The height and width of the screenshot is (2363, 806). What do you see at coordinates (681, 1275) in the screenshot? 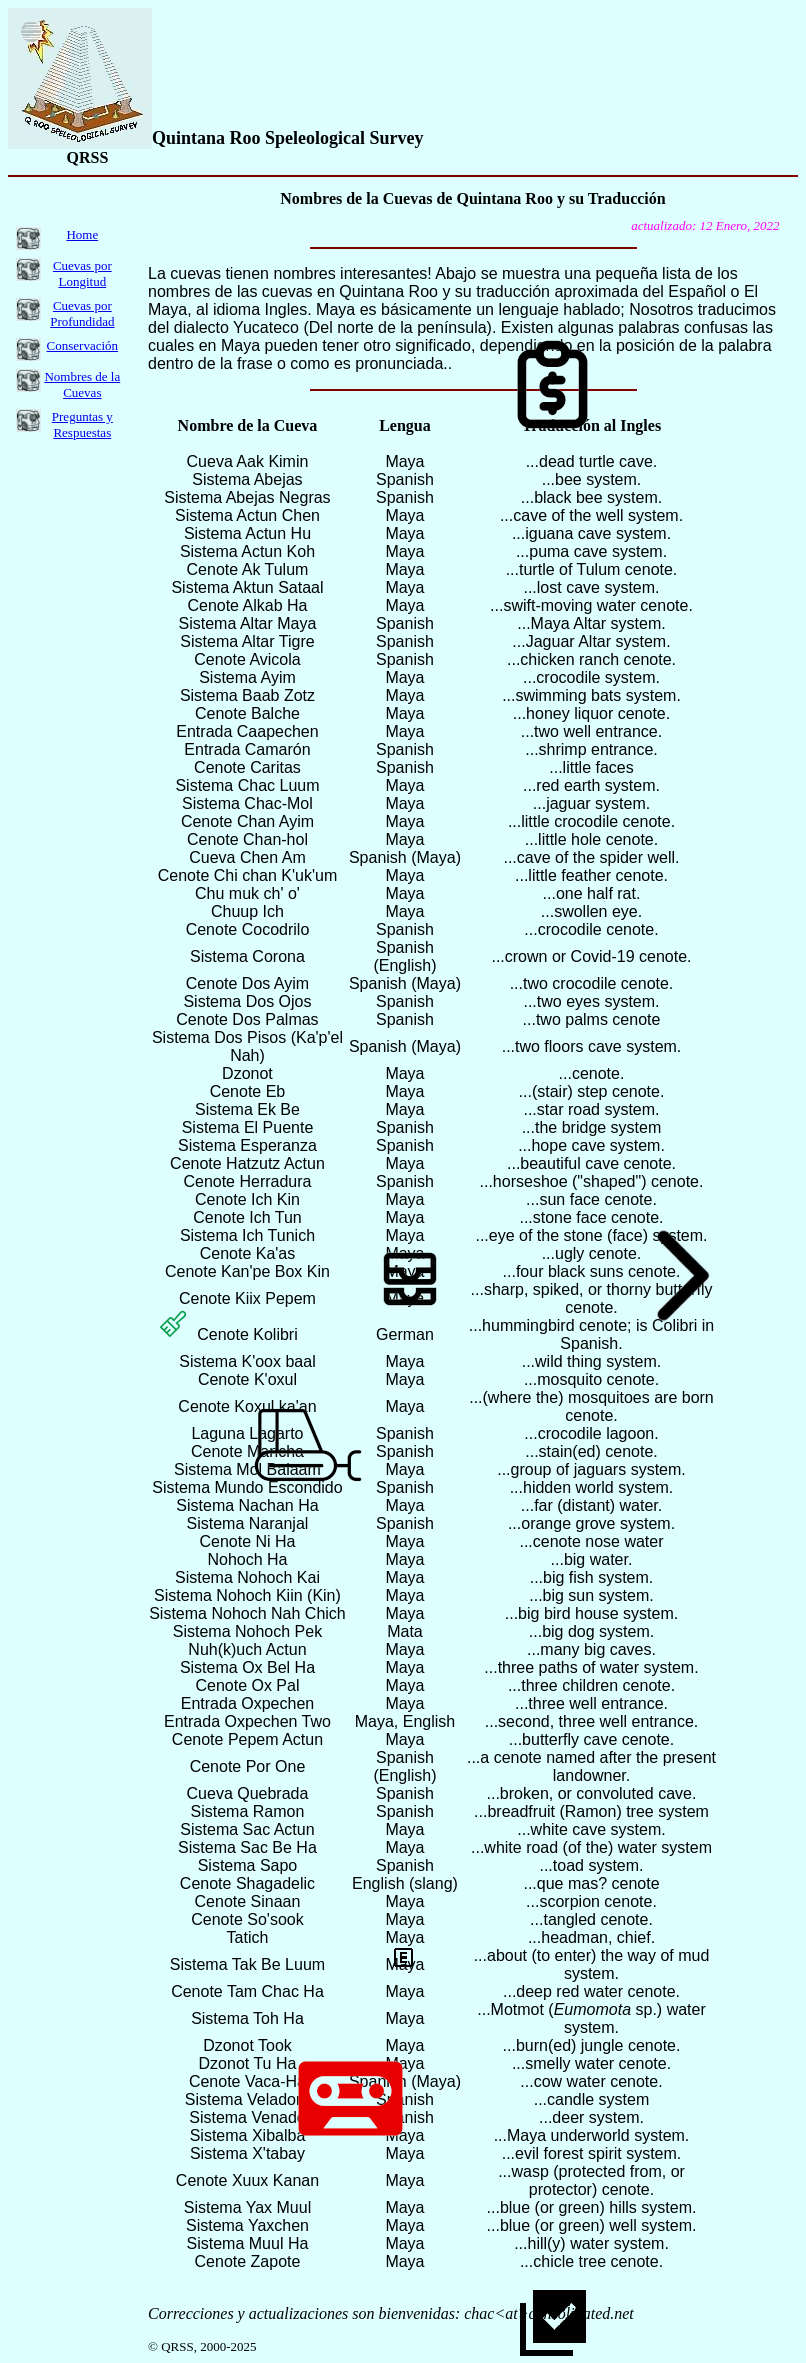
I see `navigate to the next item or screen` at bounding box center [681, 1275].